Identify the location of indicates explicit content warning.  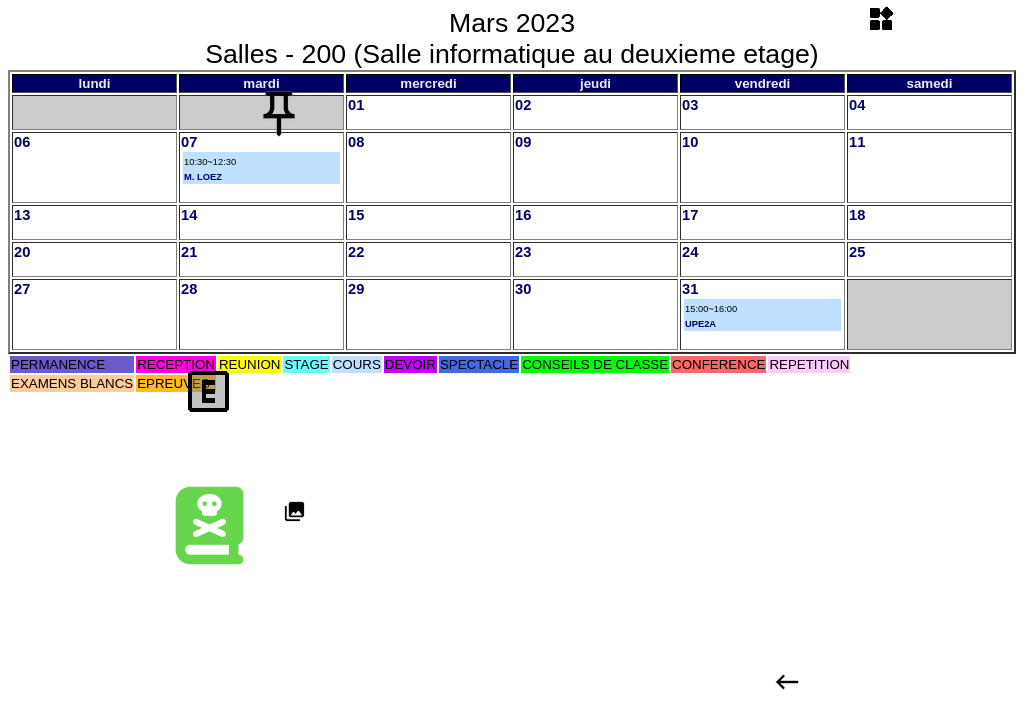
(208, 391).